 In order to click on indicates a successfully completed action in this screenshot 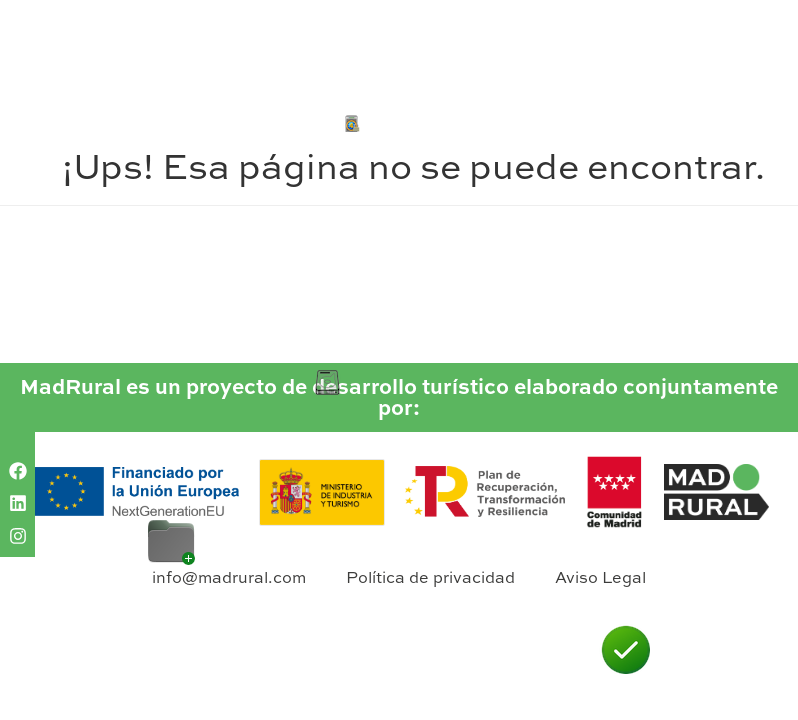, I will do `click(599, 623)`.